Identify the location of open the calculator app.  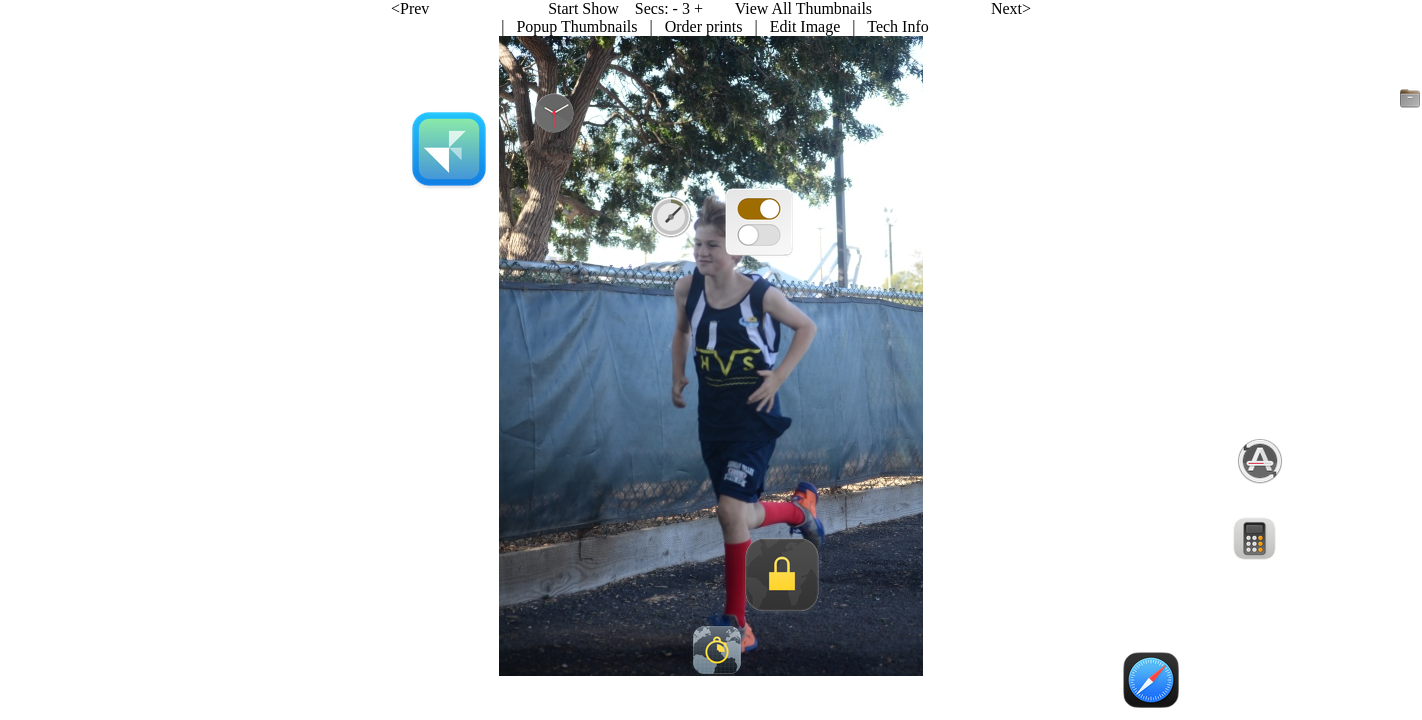
(1254, 538).